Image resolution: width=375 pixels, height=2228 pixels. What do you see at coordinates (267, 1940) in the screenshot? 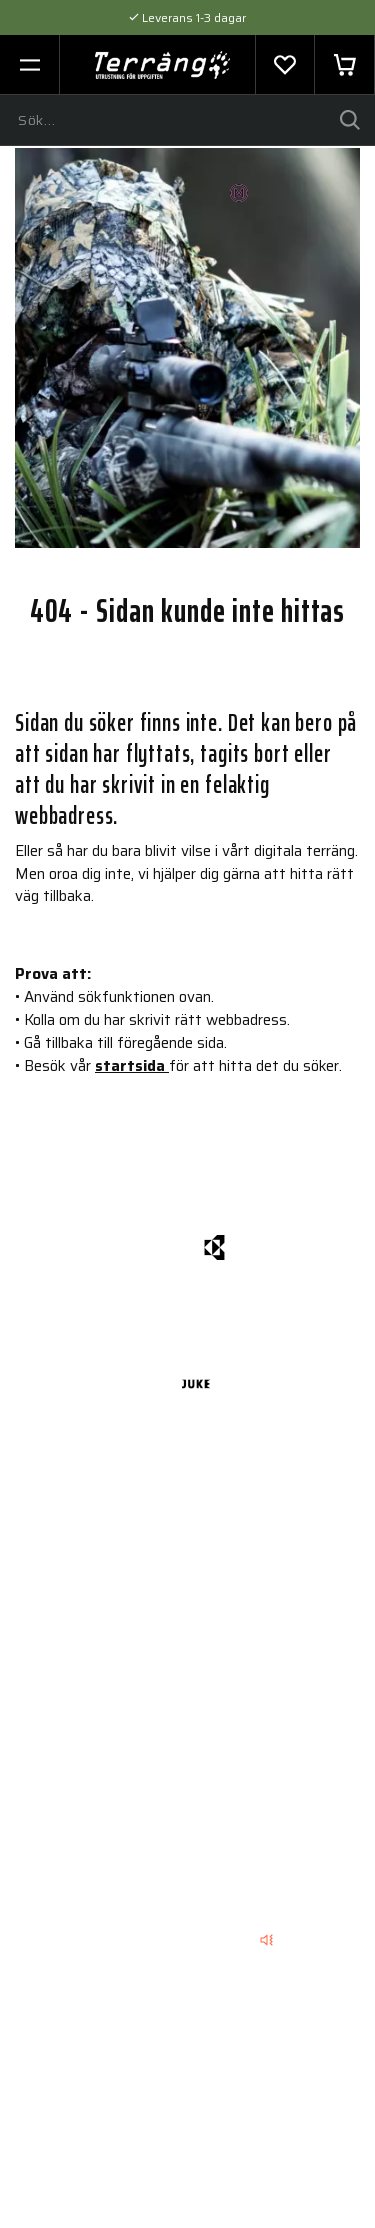
I see `set device to vibrate mode` at bounding box center [267, 1940].